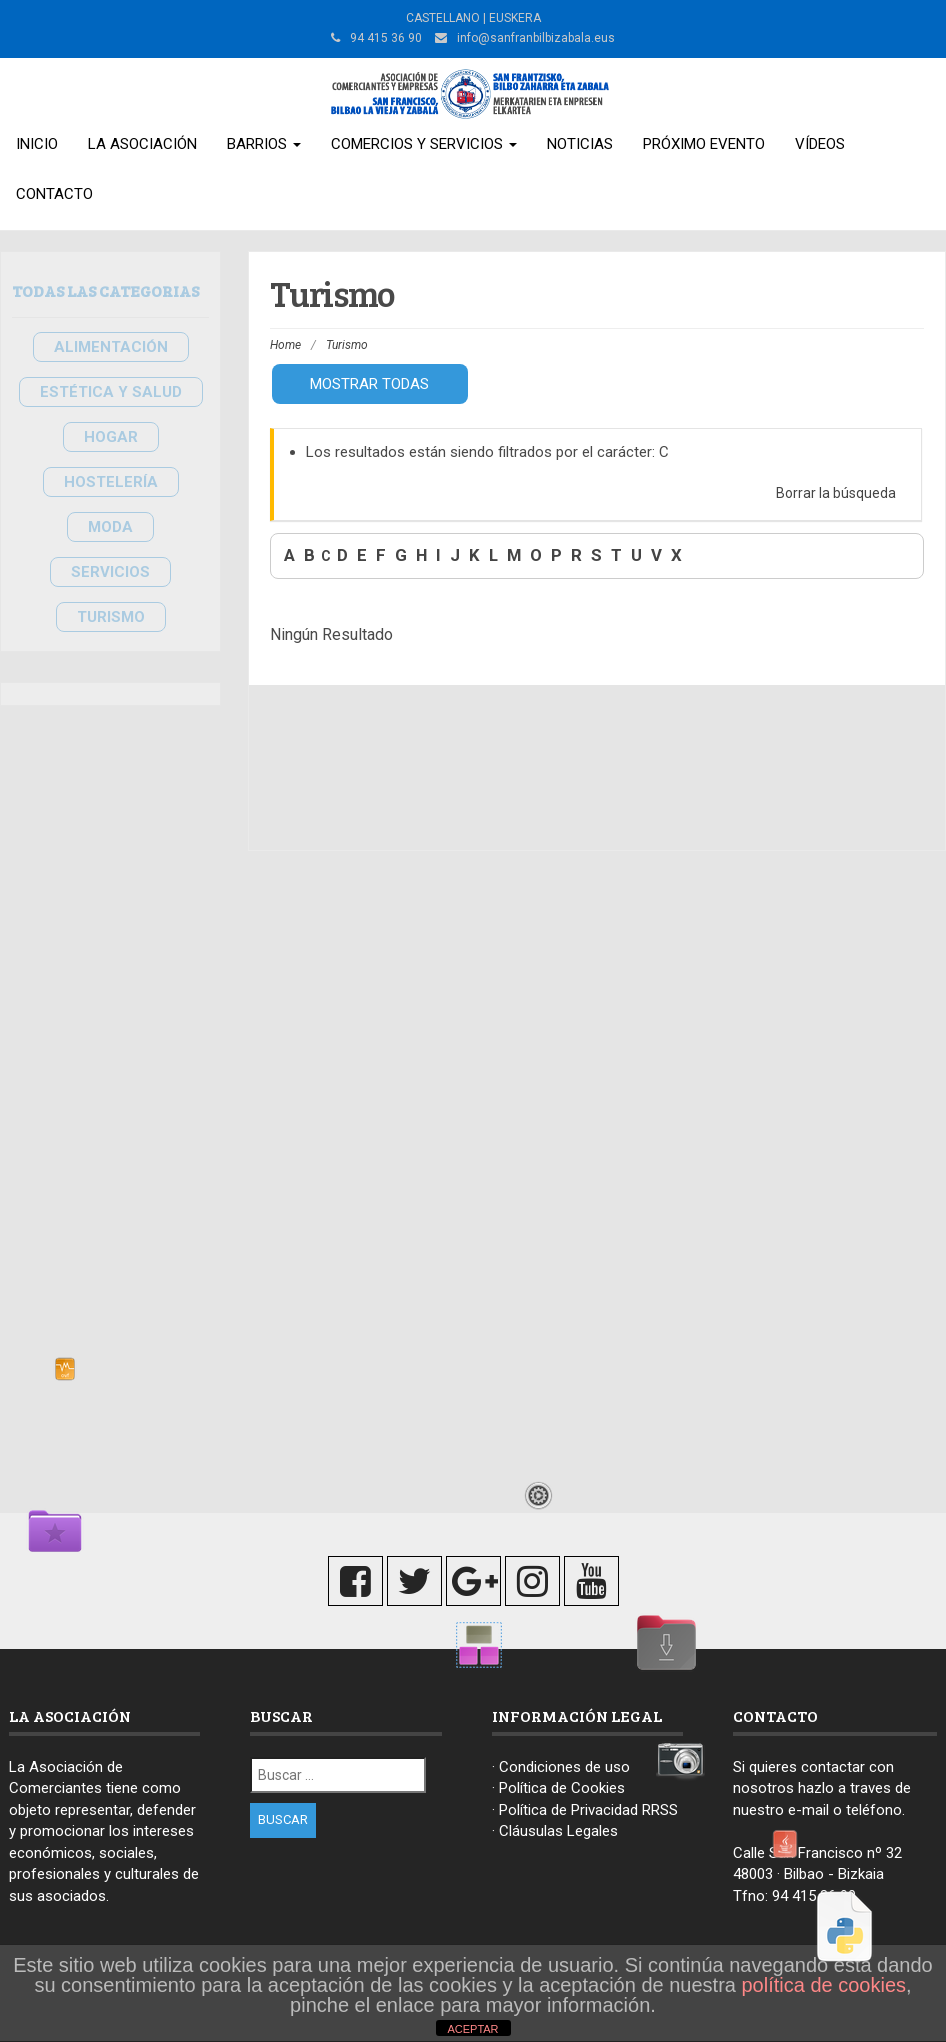 This screenshot has height=2042, width=946. Describe the element at coordinates (55, 1531) in the screenshot. I see `open your bookmarked or favorite files folder` at that location.